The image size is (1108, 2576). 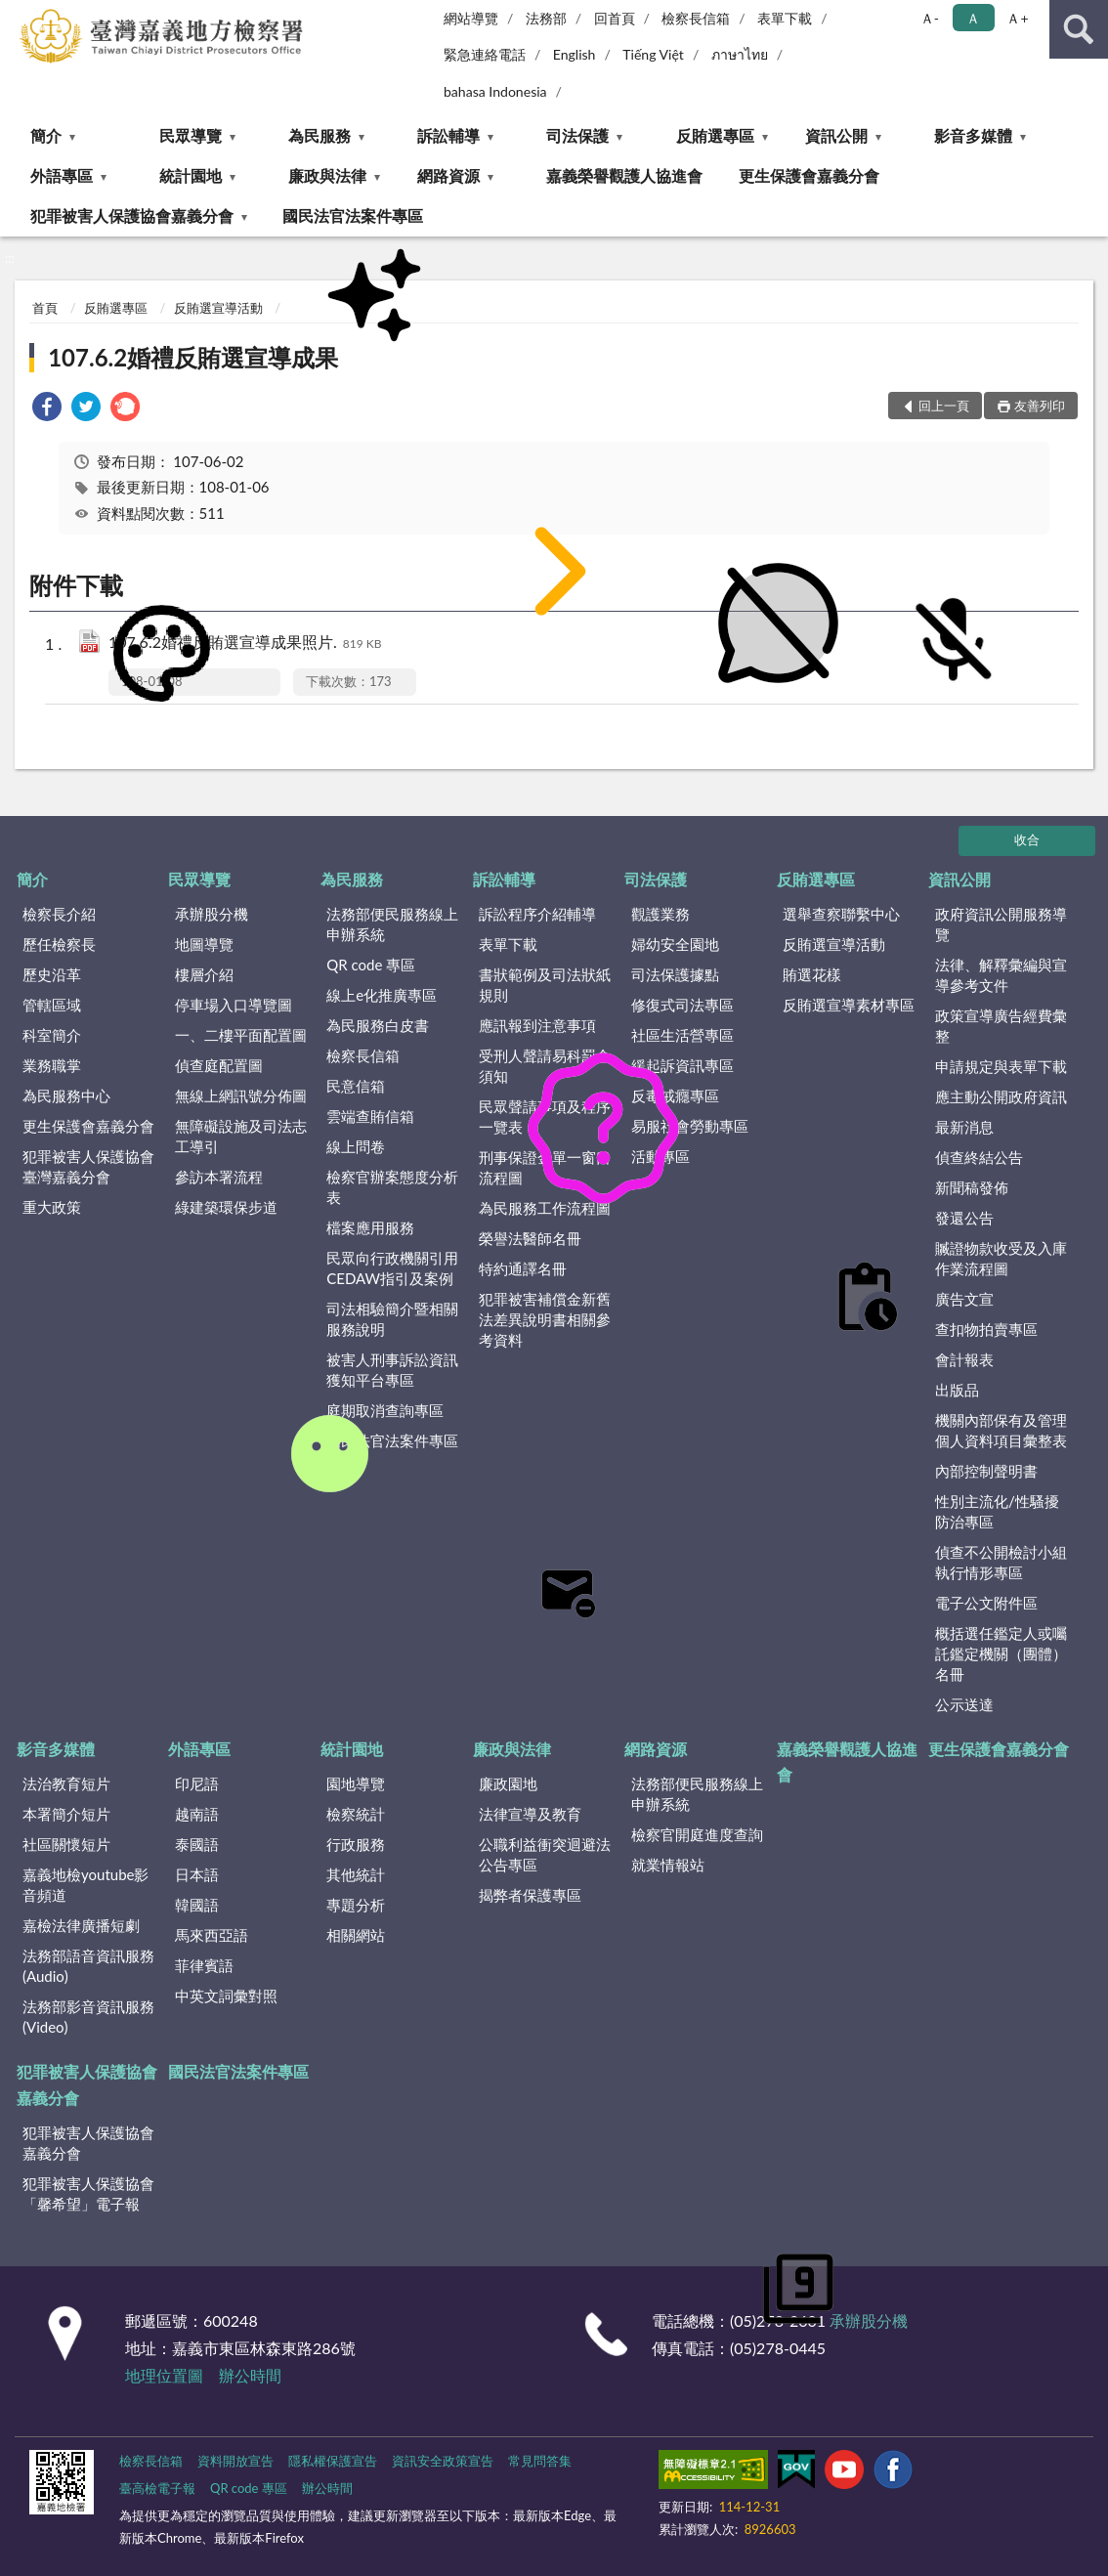 I want to click on navigate to the next item or page, so click(x=560, y=571).